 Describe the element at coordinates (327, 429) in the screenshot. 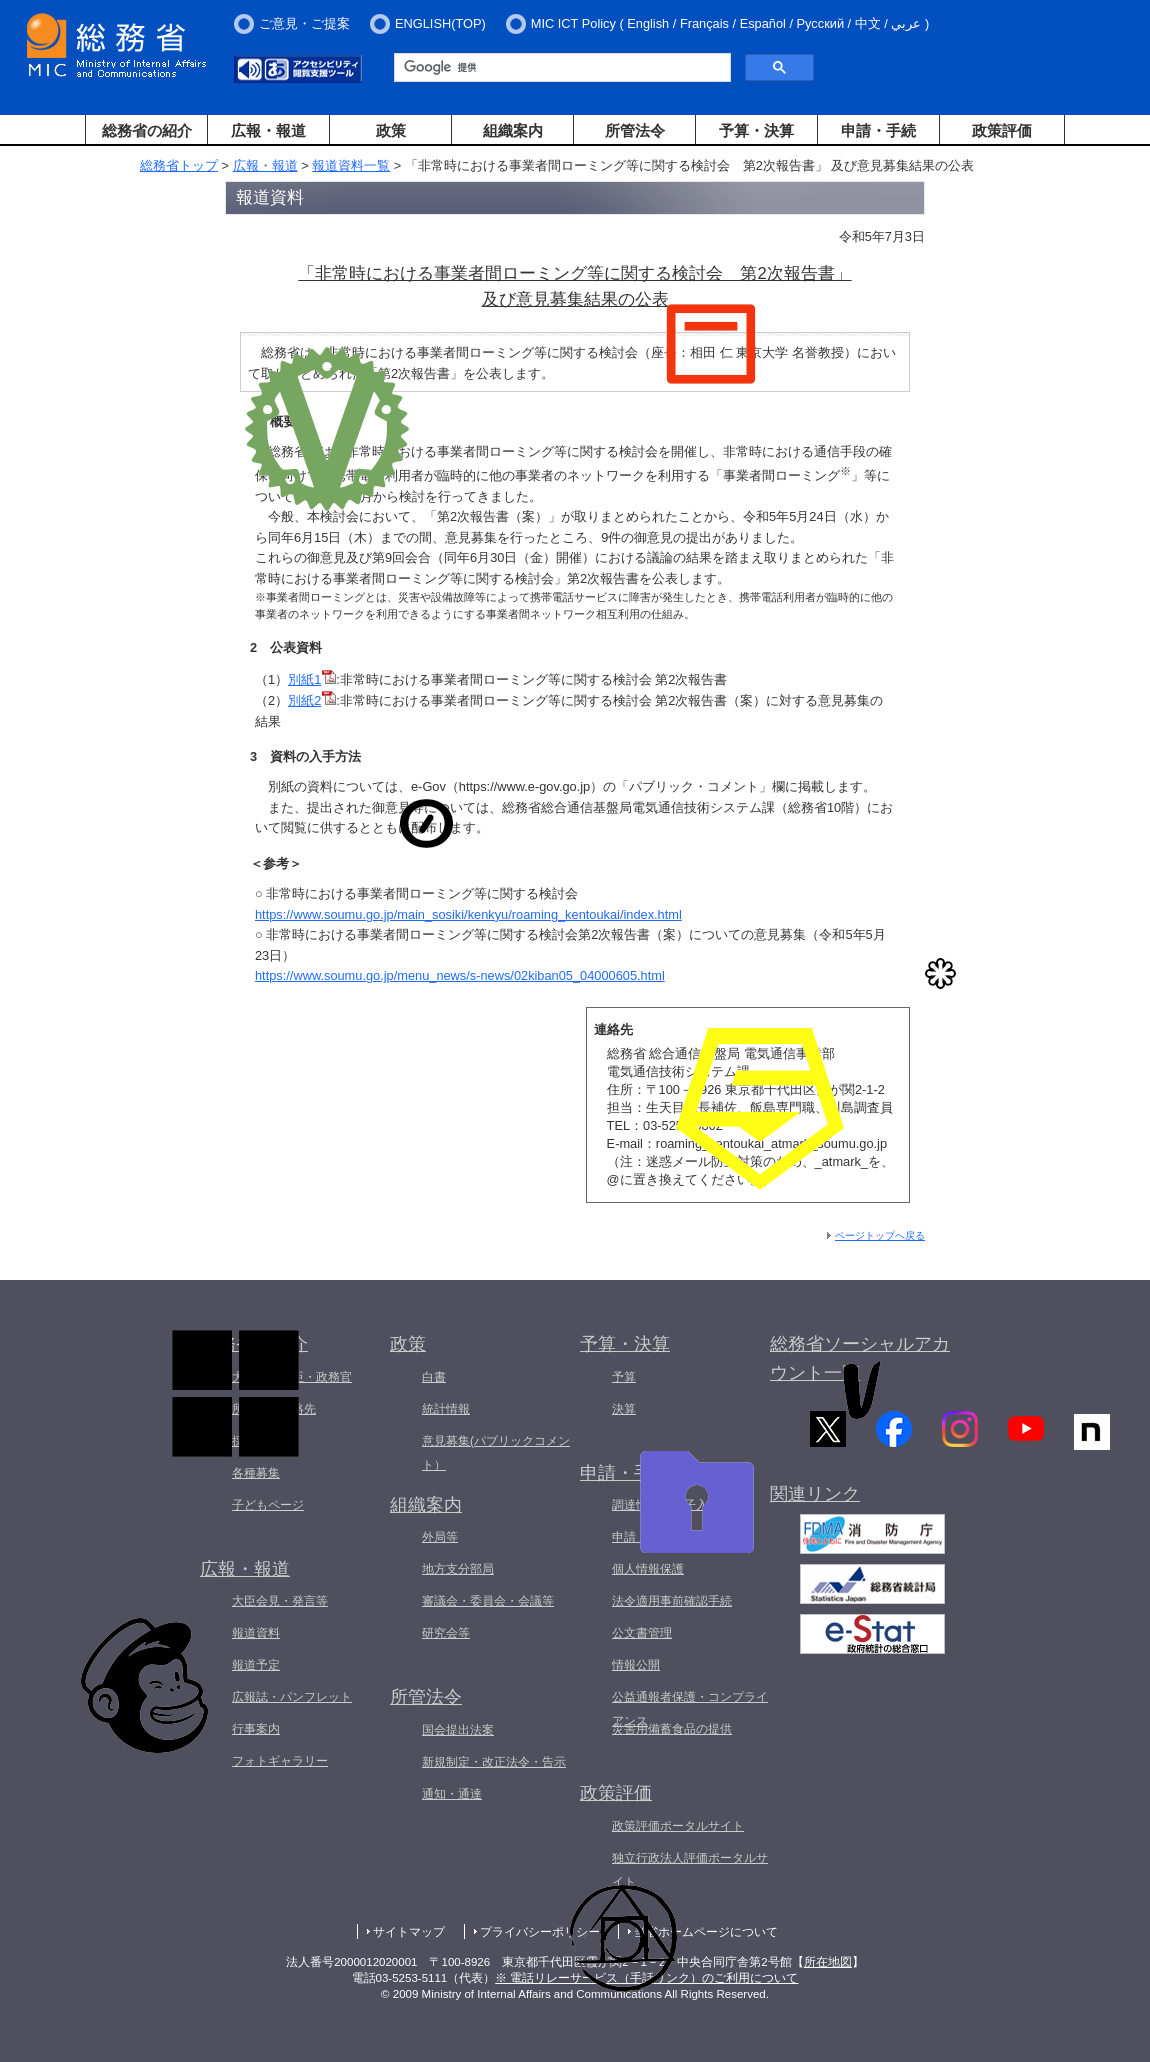

I see `open vaultwarden password manager` at that location.